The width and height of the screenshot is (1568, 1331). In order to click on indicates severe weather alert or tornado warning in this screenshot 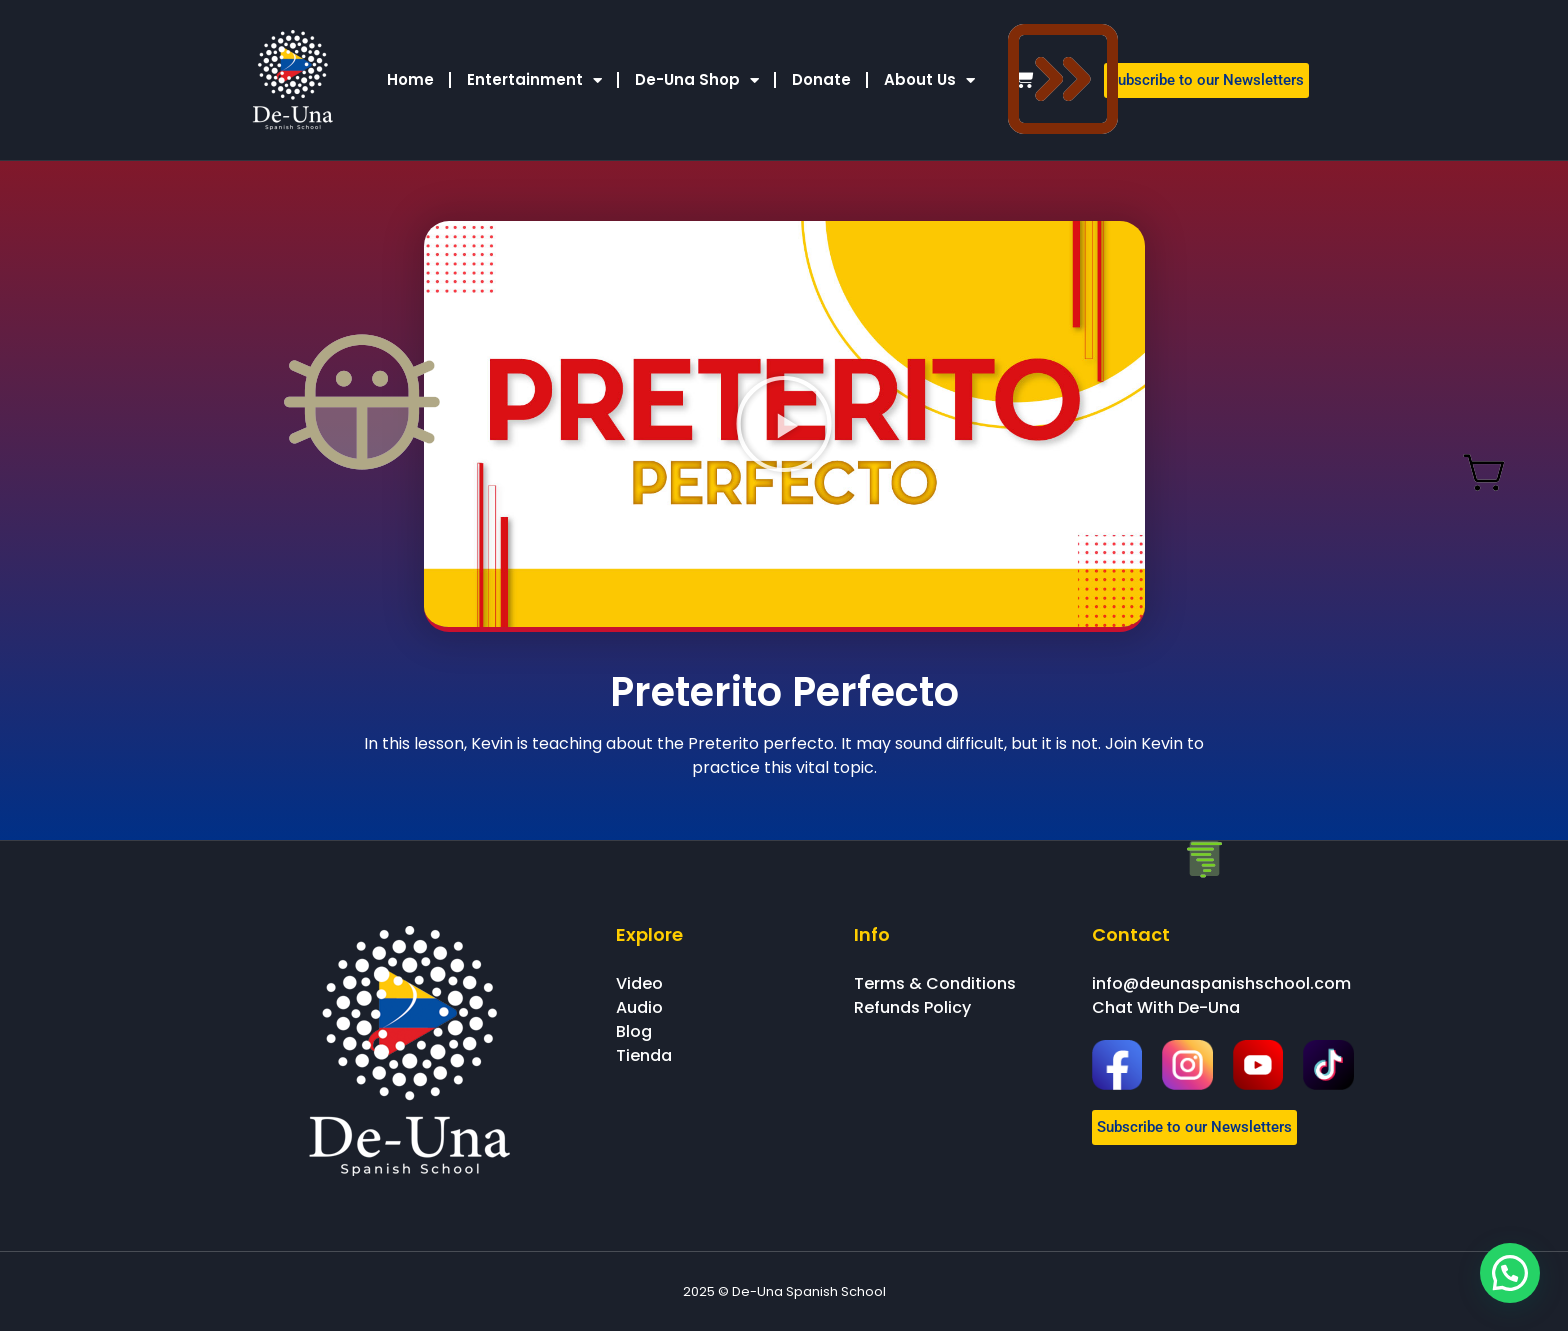, I will do `click(1204, 858)`.